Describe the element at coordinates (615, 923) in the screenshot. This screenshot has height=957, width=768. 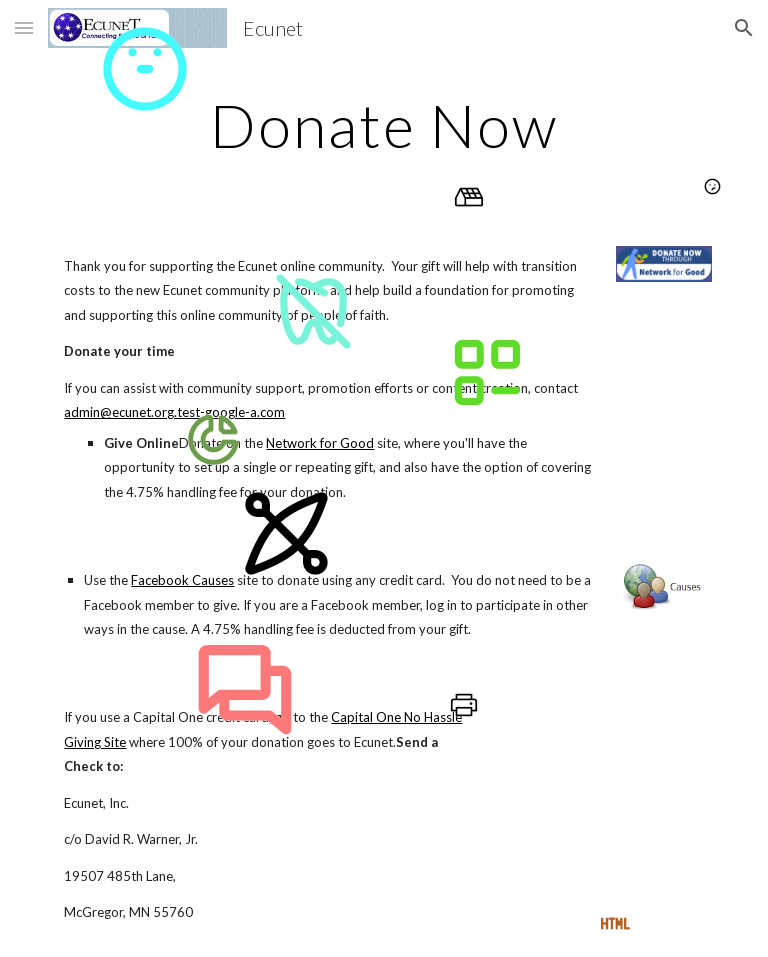
I see `indicates HTML file type or format` at that location.